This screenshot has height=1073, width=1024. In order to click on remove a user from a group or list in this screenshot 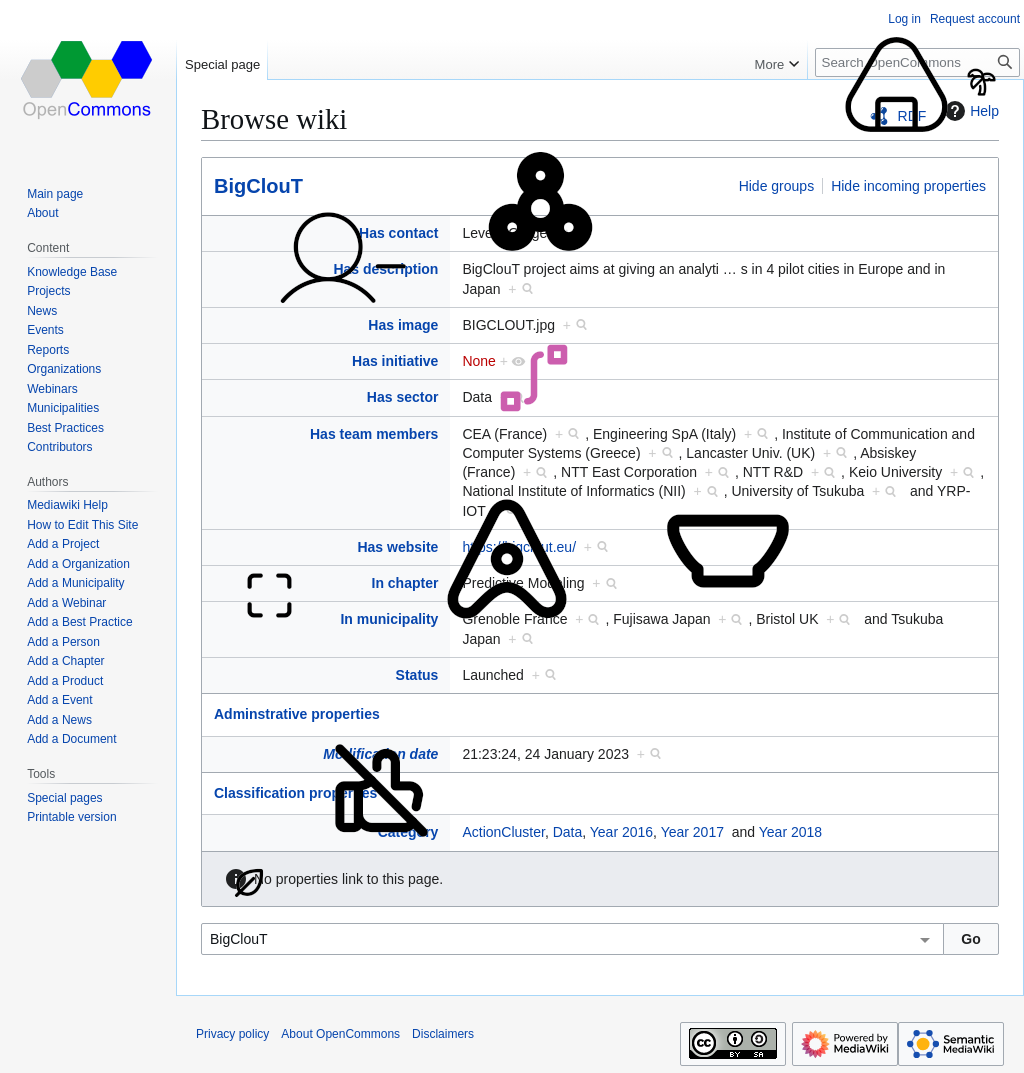, I will do `click(339, 262)`.